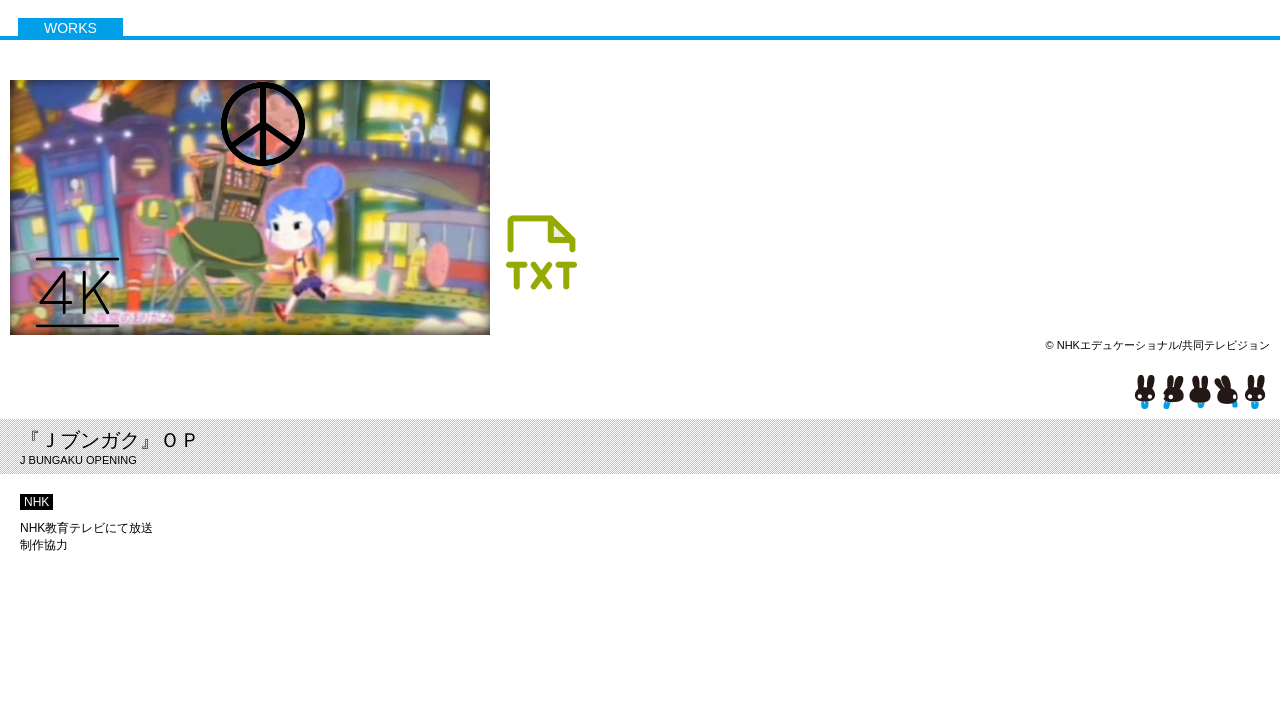  Describe the element at coordinates (263, 124) in the screenshot. I see `indicates a peaceful or non-violent mode/setting` at that location.